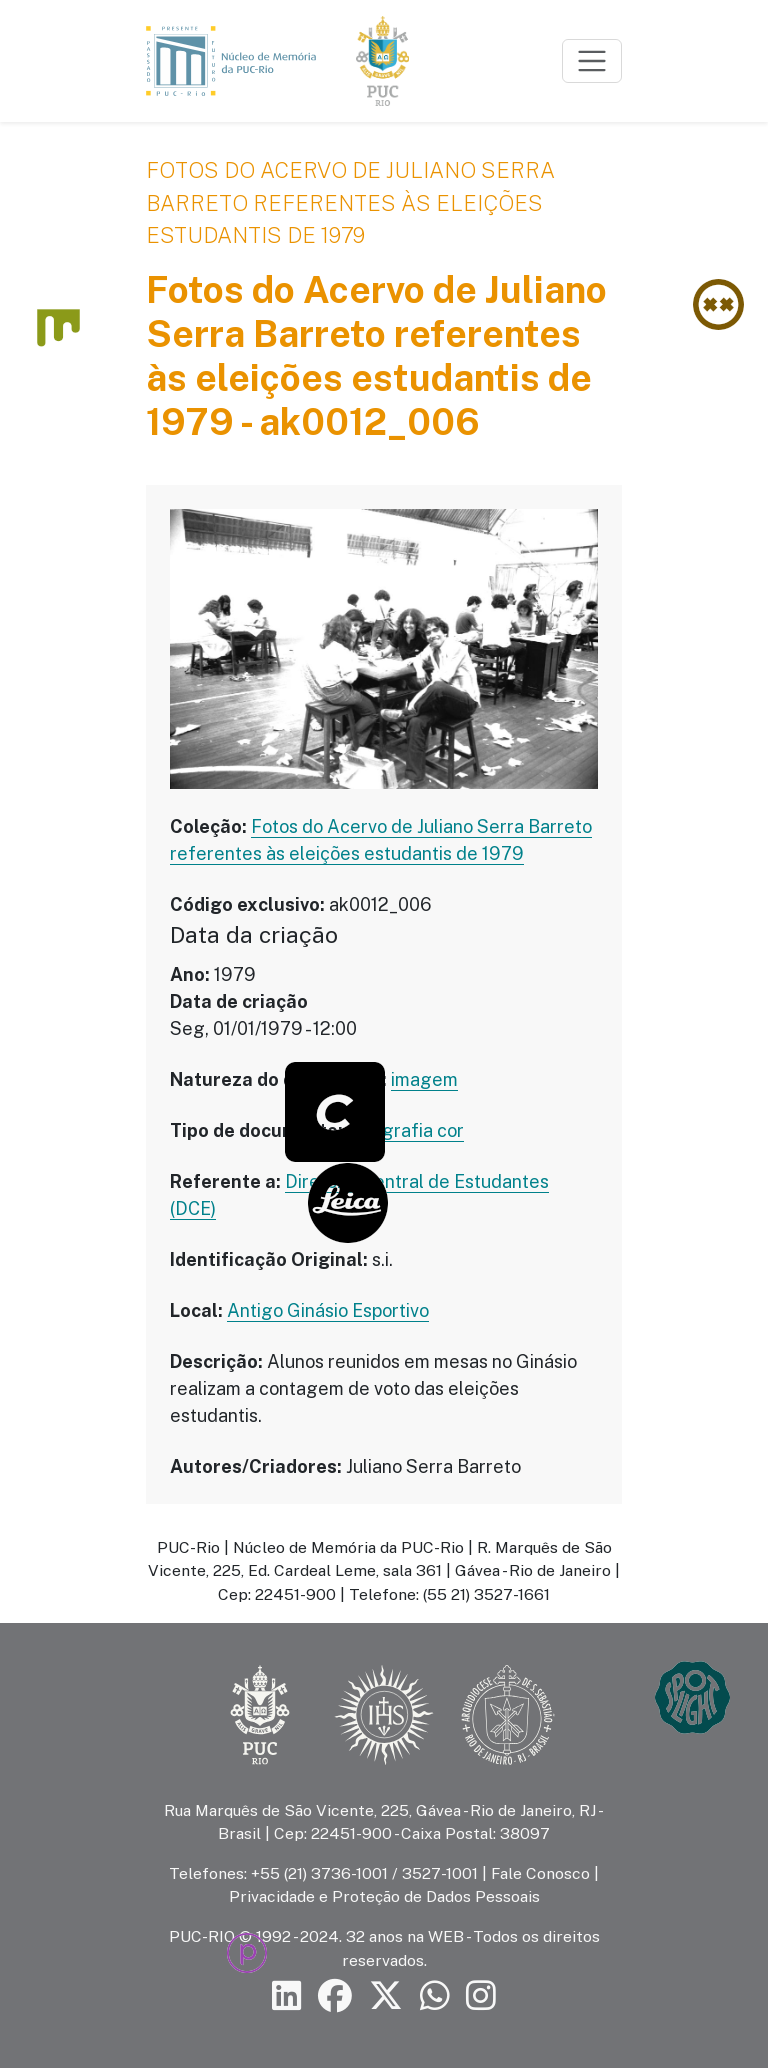 The image size is (768, 2068). Describe the element at coordinates (348, 1203) in the screenshot. I see `leica camera brand logo` at that location.